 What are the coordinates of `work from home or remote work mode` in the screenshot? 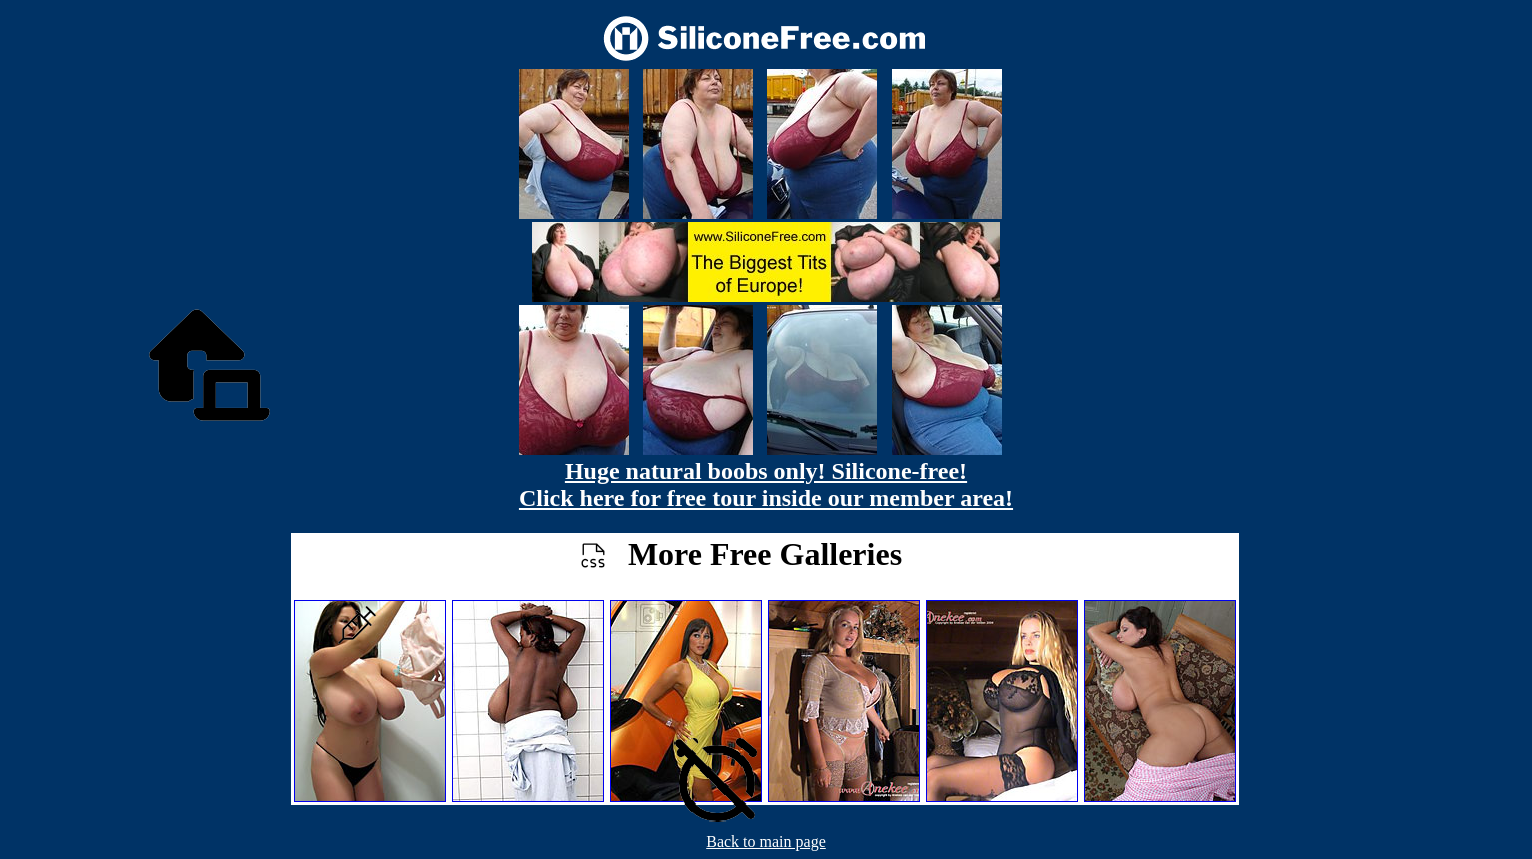 It's located at (209, 363).